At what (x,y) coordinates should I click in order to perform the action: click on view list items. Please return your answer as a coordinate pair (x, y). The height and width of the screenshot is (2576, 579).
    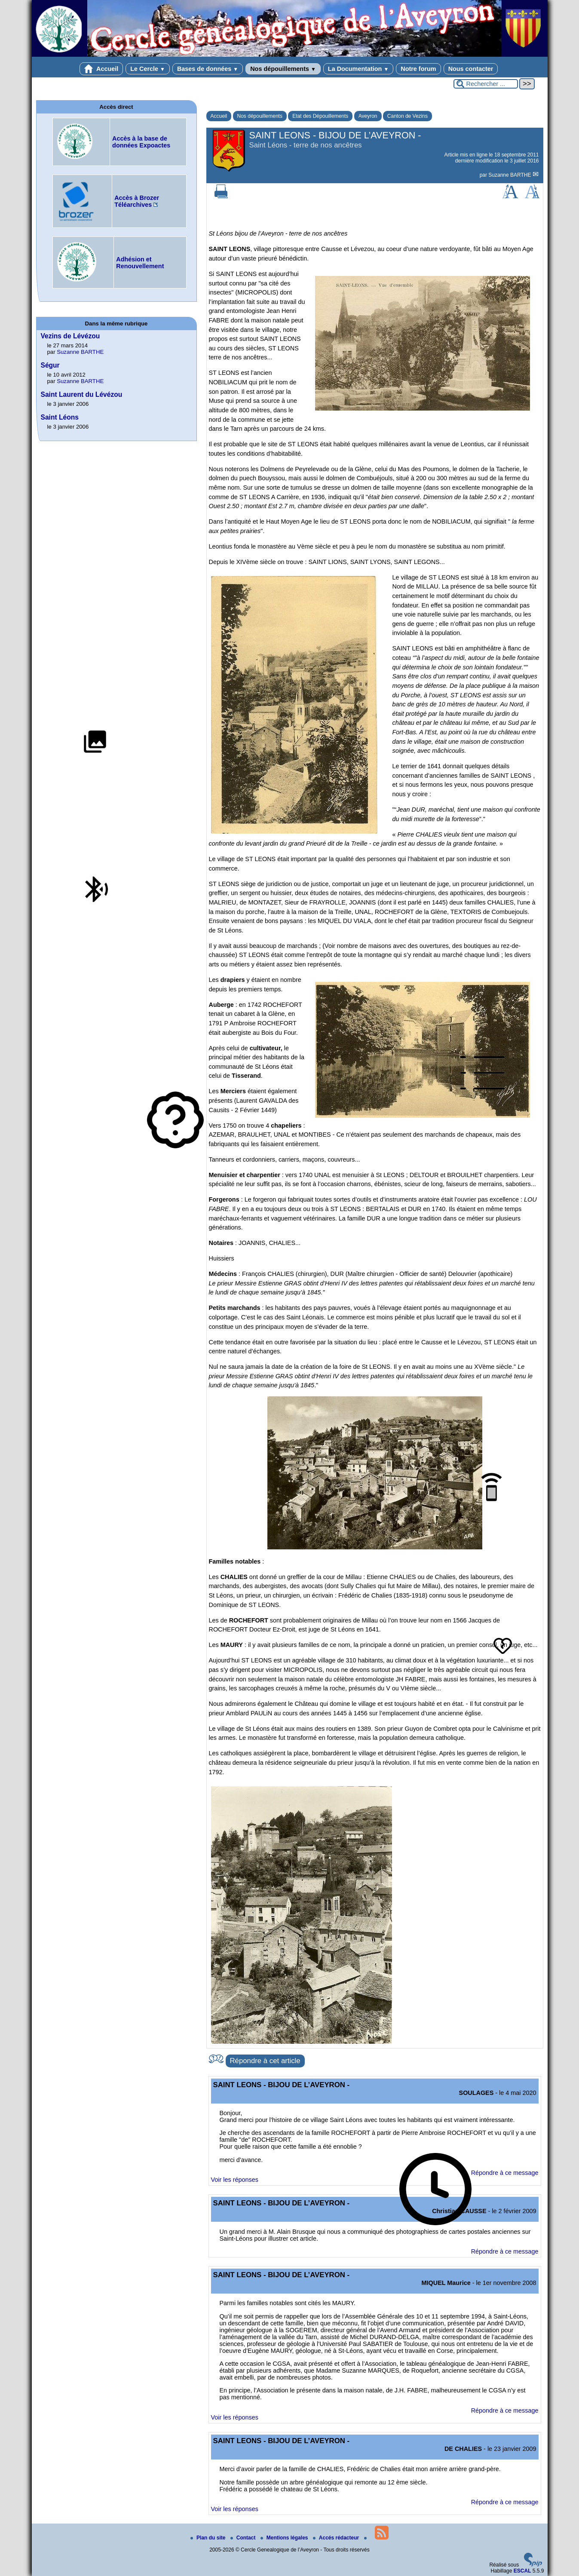
    Looking at the image, I should click on (482, 1073).